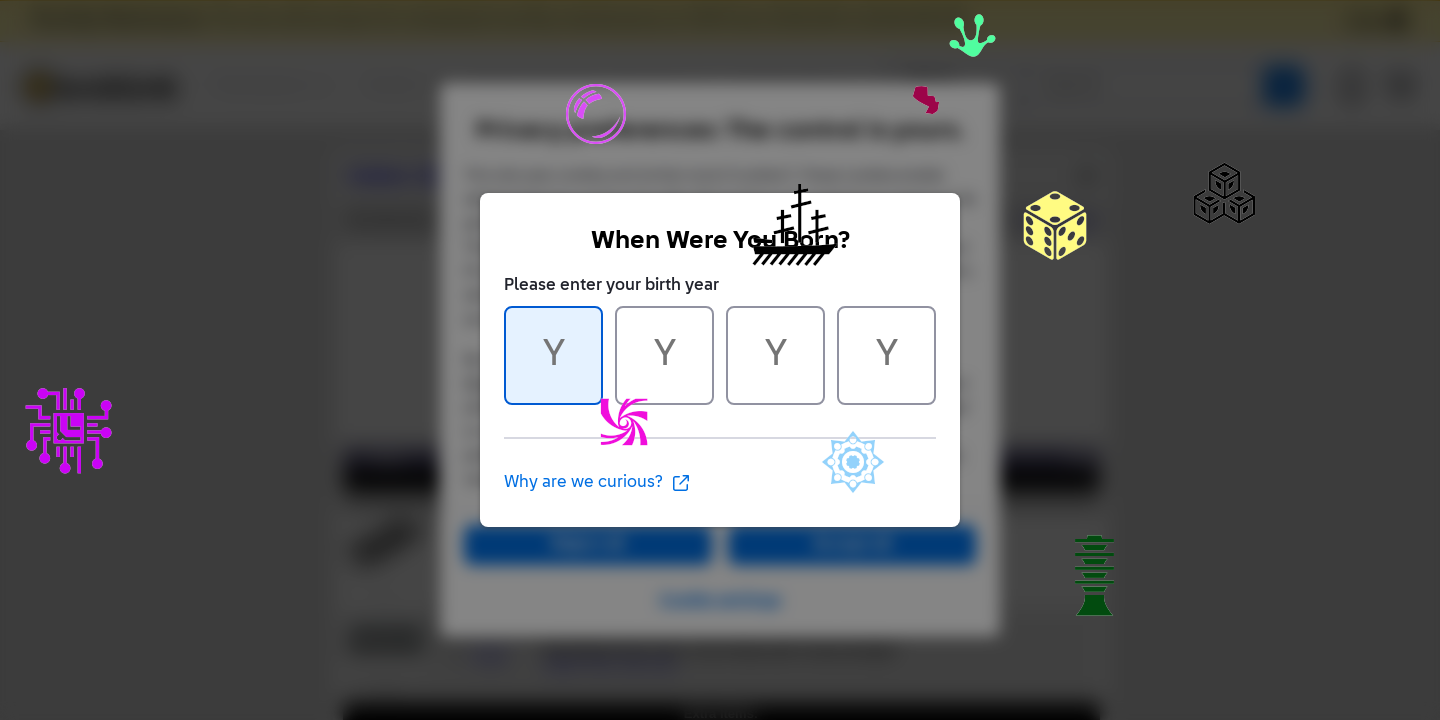  What do you see at coordinates (795, 225) in the screenshot?
I see `select galley ship unit in strategy game` at bounding box center [795, 225].